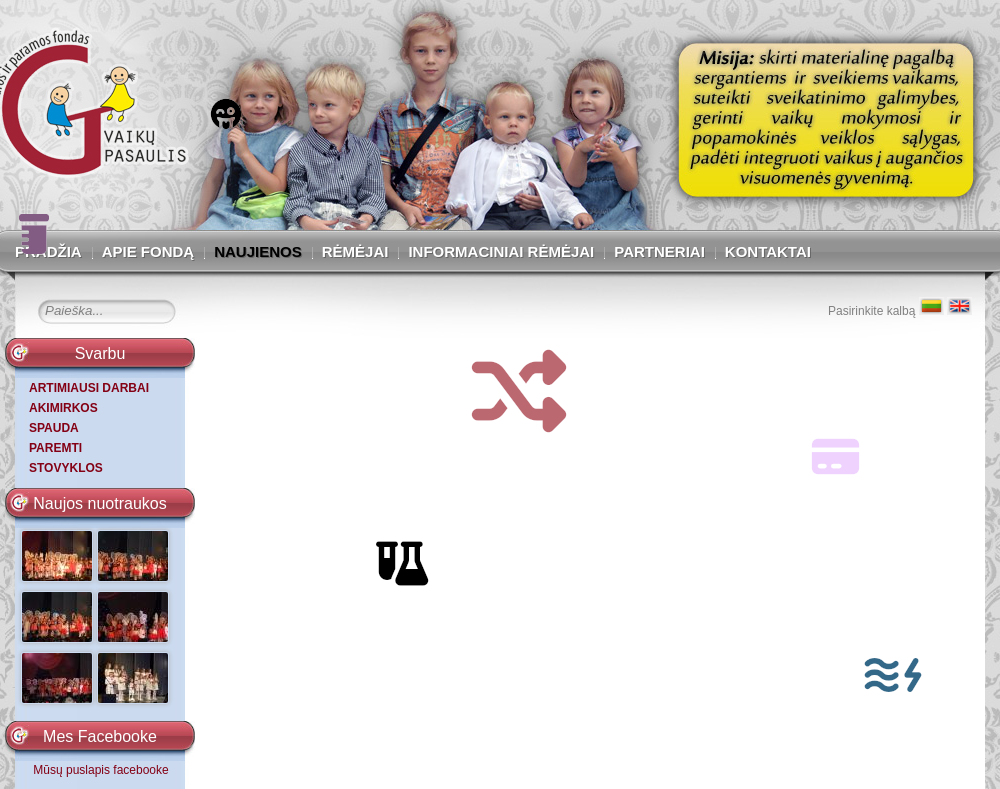 The image size is (1000, 789). Describe the element at coordinates (226, 114) in the screenshot. I see `insert a playful or silly emoji reaction` at that location.